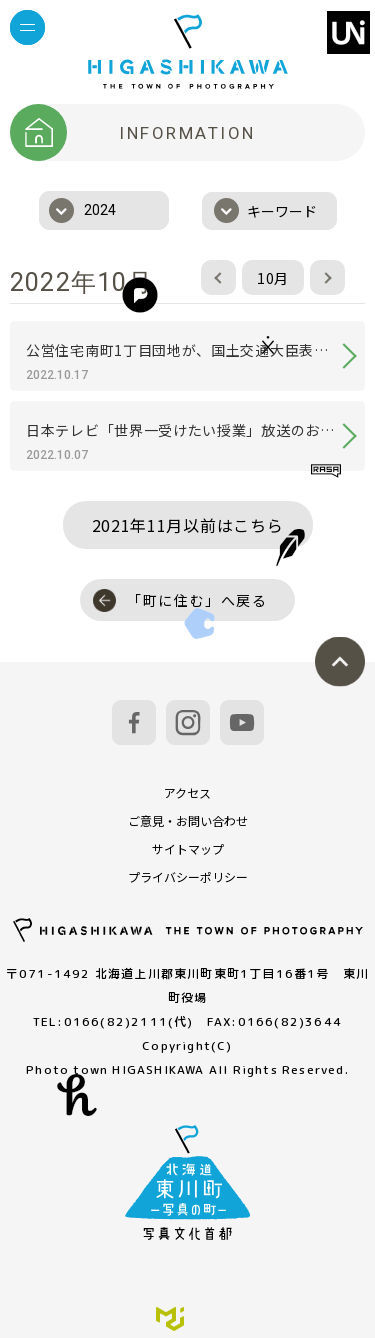 Image resolution: width=375 pixels, height=1338 pixels. I want to click on open the Robinhood investing app, so click(290, 547).